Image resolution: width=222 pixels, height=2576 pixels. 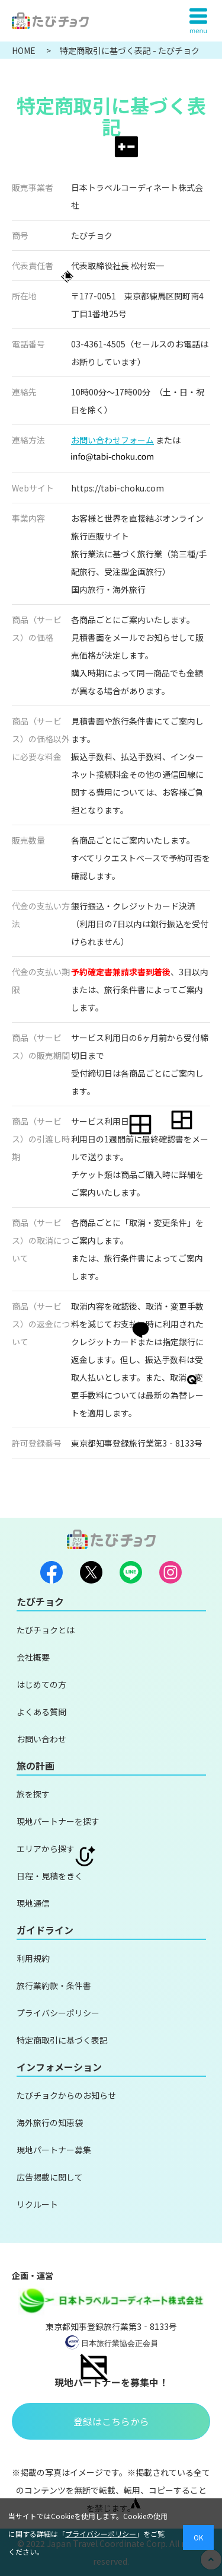 What do you see at coordinates (192, 1380) in the screenshot?
I see `open qase test management platform` at bounding box center [192, 1380].